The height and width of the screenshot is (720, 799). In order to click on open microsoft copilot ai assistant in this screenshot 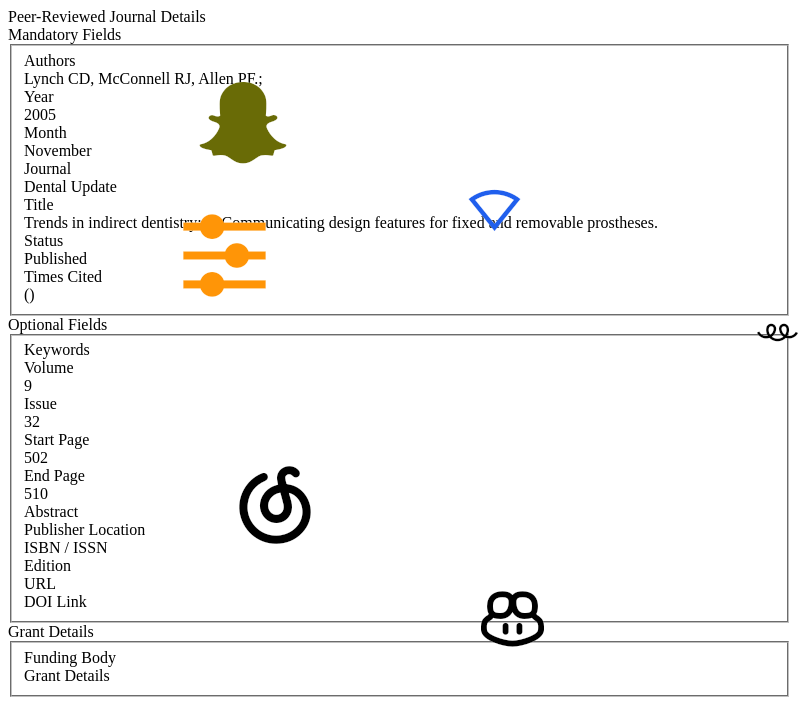, I will do `click(512, 618)`.